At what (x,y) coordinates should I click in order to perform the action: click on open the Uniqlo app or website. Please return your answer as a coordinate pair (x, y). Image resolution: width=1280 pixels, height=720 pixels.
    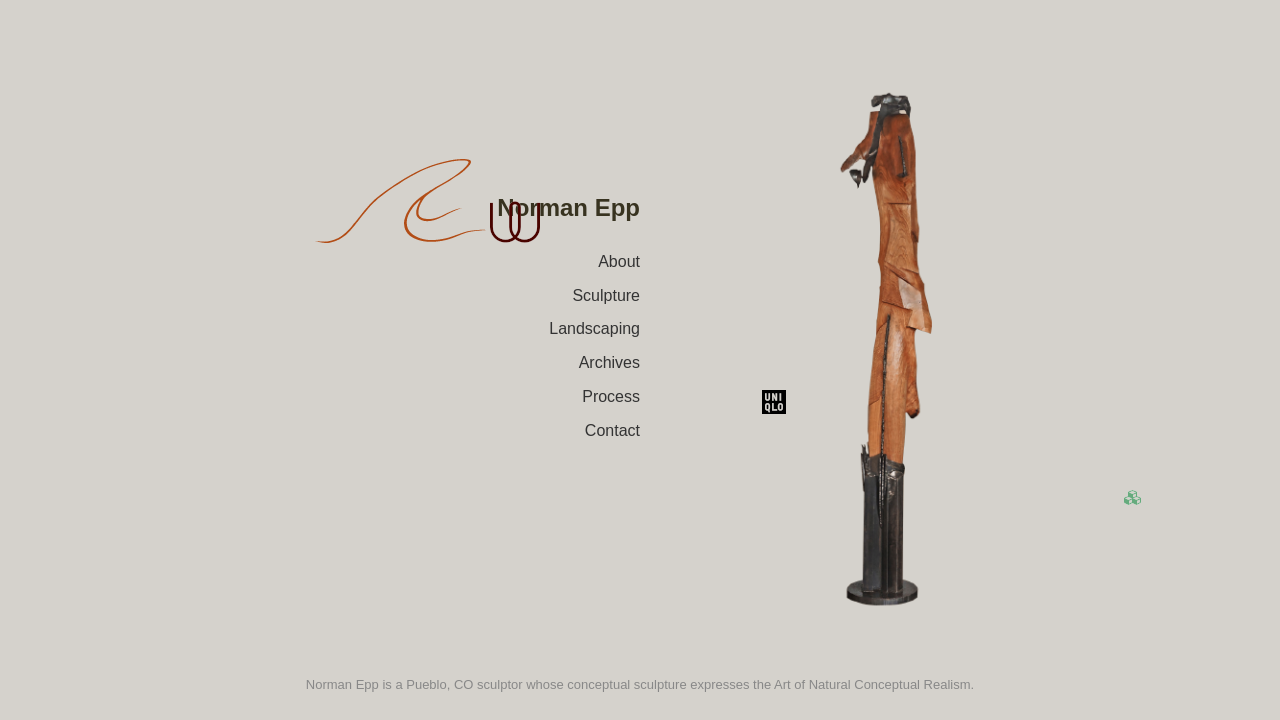
    Looking at the image, I should click on (774, 402).